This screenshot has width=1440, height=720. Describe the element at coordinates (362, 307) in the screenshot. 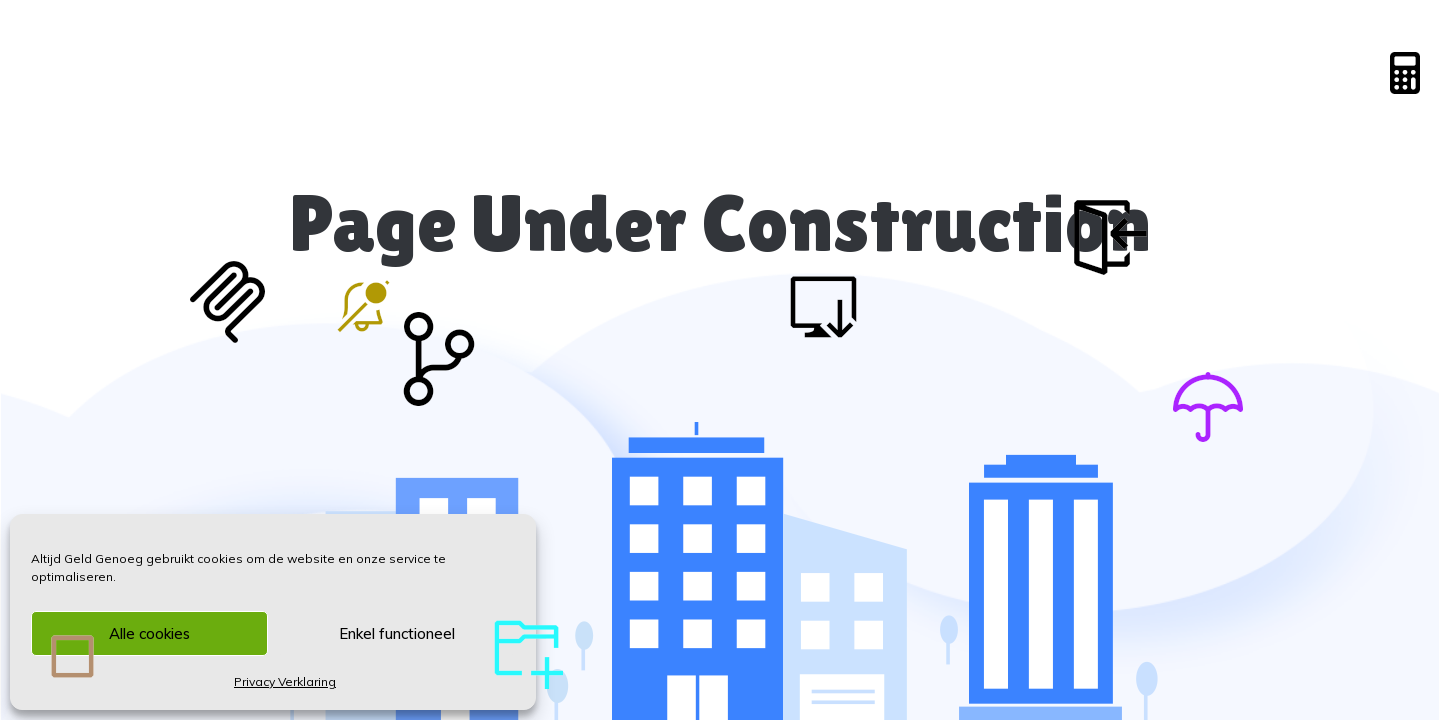

I see `notifications are muted but unread alerts exist` at that location.